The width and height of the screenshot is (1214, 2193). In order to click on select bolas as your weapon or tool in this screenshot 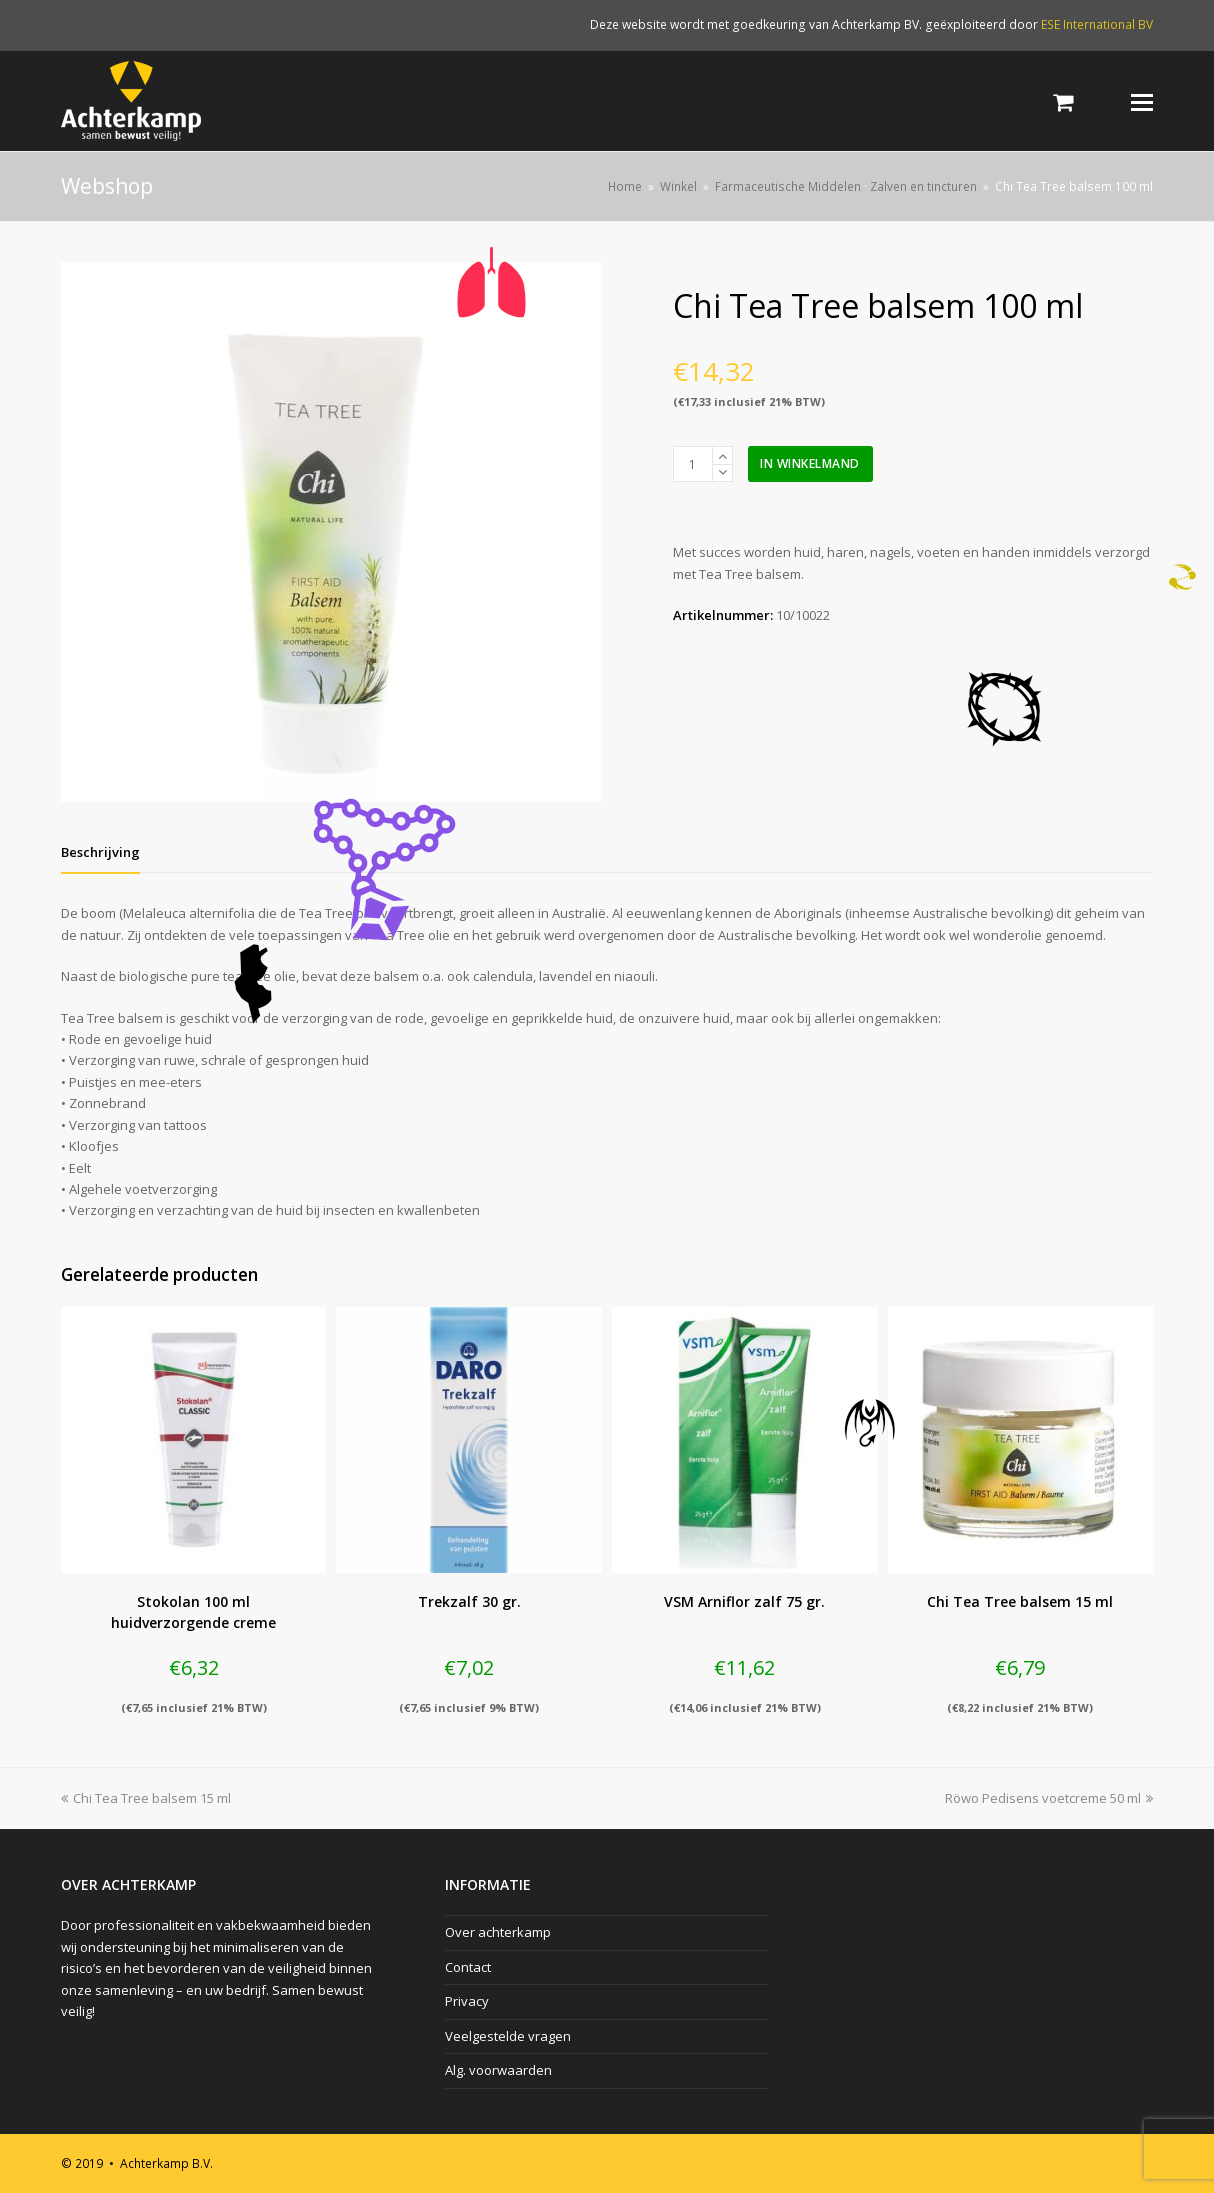, I will do `click(1182, 577)`.